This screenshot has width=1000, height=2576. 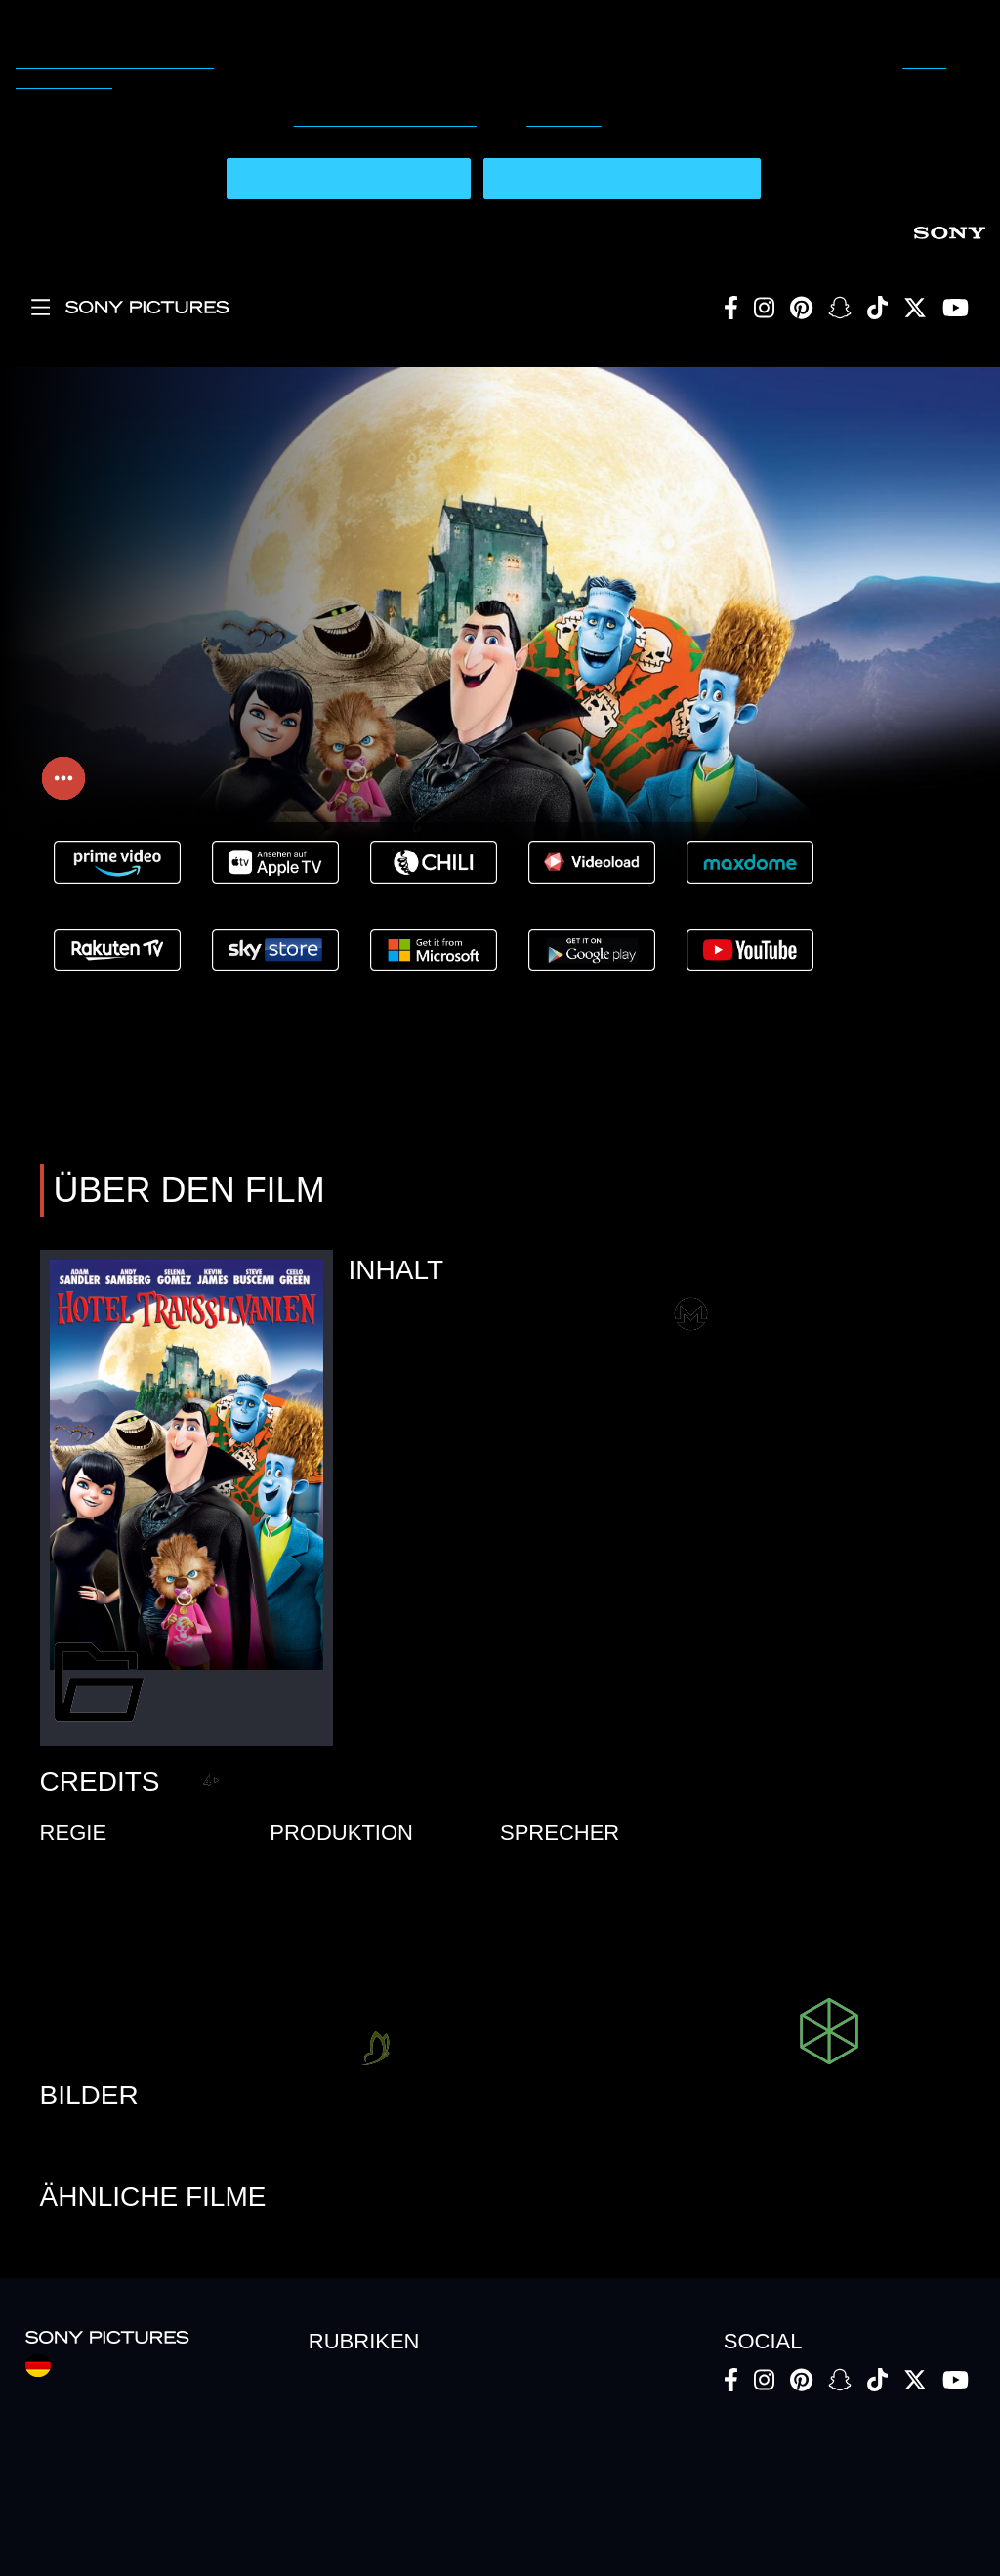 I want to click on vfairs virtual events platform logo, so click(x=829, y=2031).